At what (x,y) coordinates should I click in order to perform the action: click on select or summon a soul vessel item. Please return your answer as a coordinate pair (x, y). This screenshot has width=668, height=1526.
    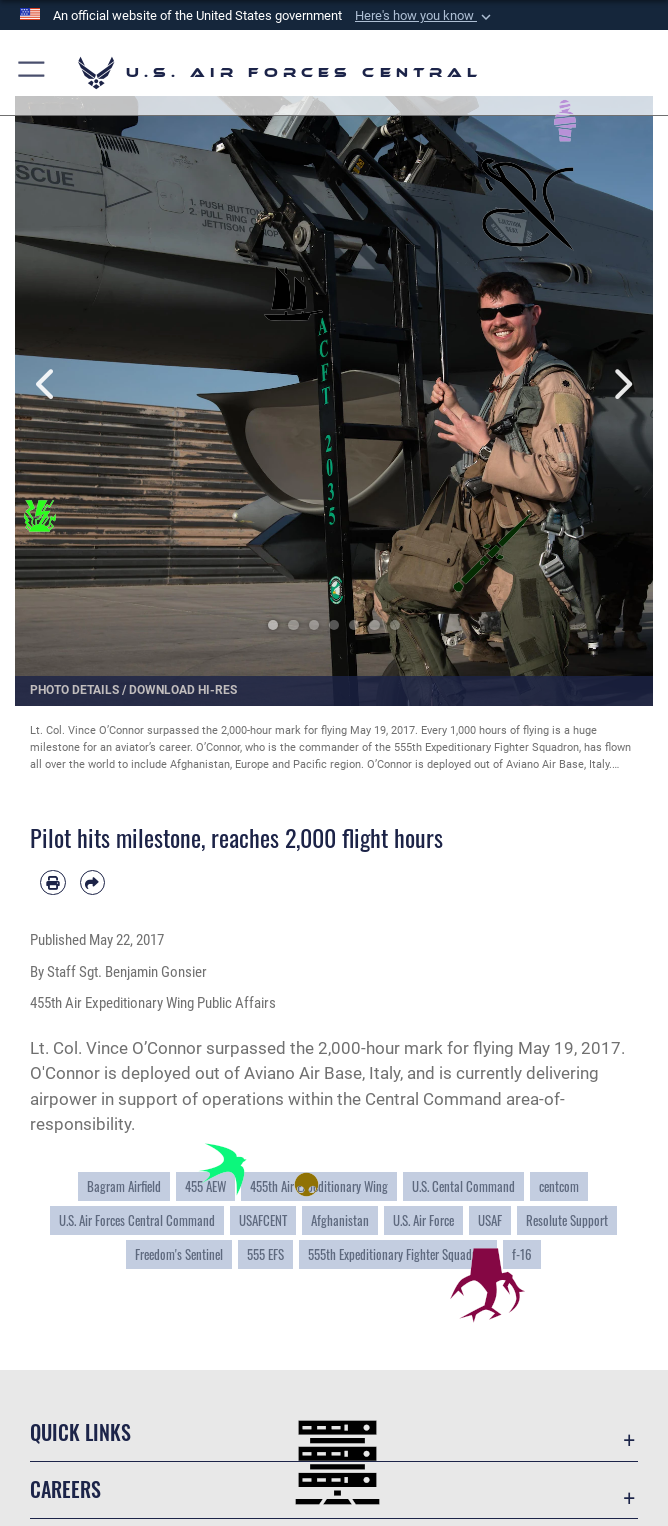
    Looking at the image, I should click on (306, 1184).